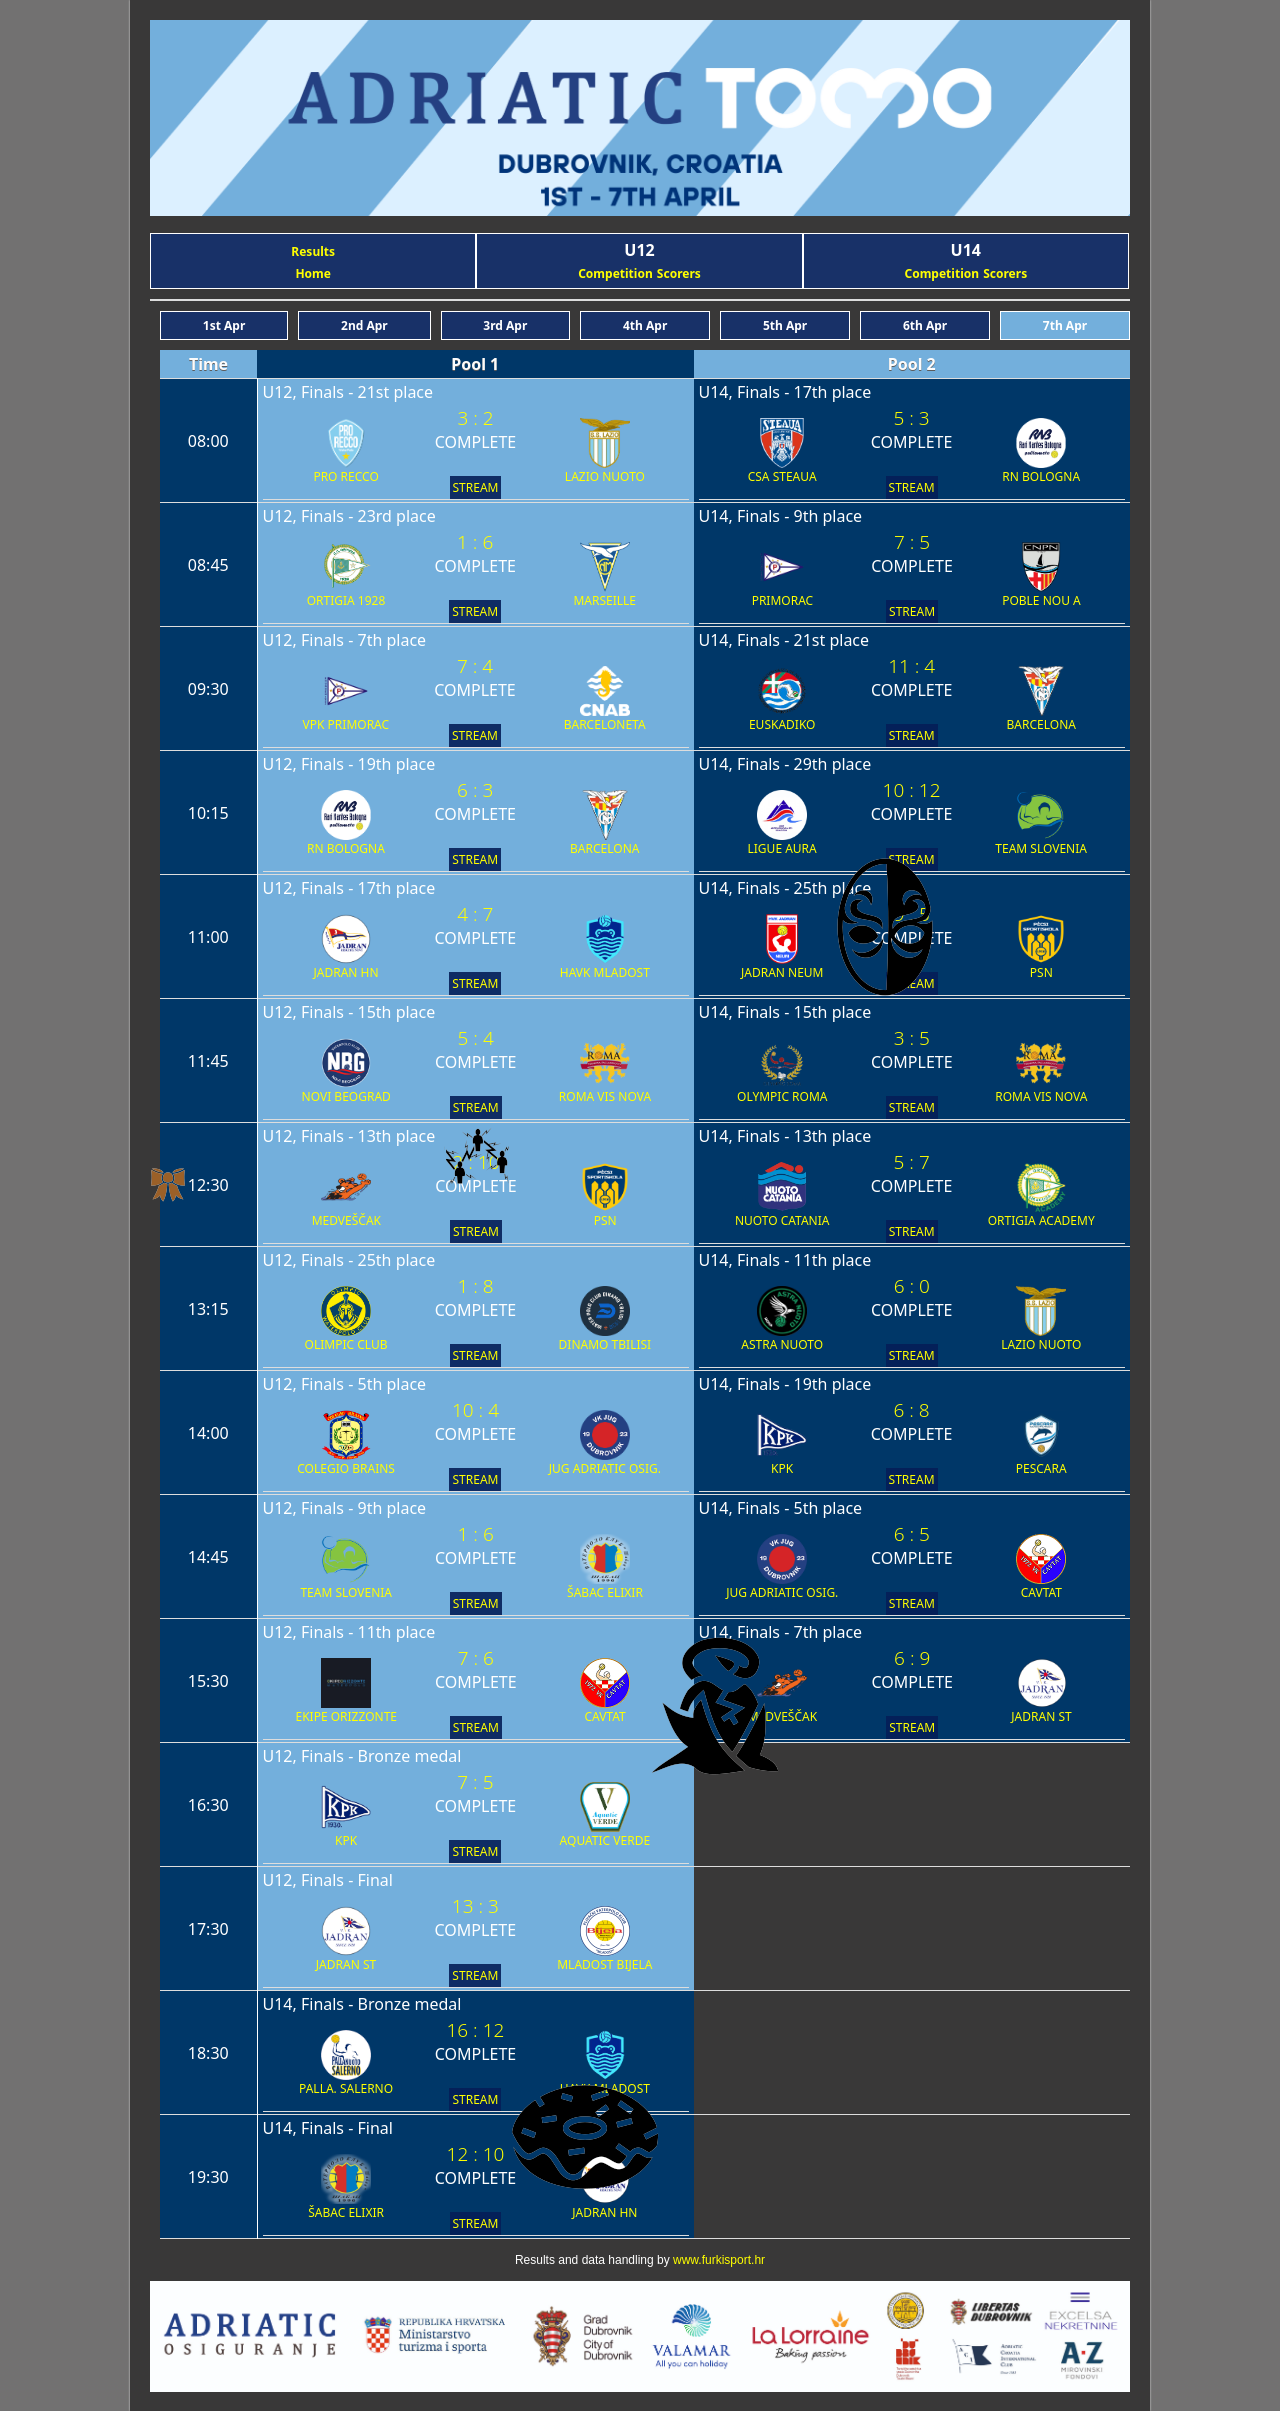 The width and height of the screenshot is (1280, 2411). What do you see at coordinates (168, 1185) in the screenshot?
I see `add a decorative bow or ribbon to gift wrapping` at bounding box center [168, 1185].